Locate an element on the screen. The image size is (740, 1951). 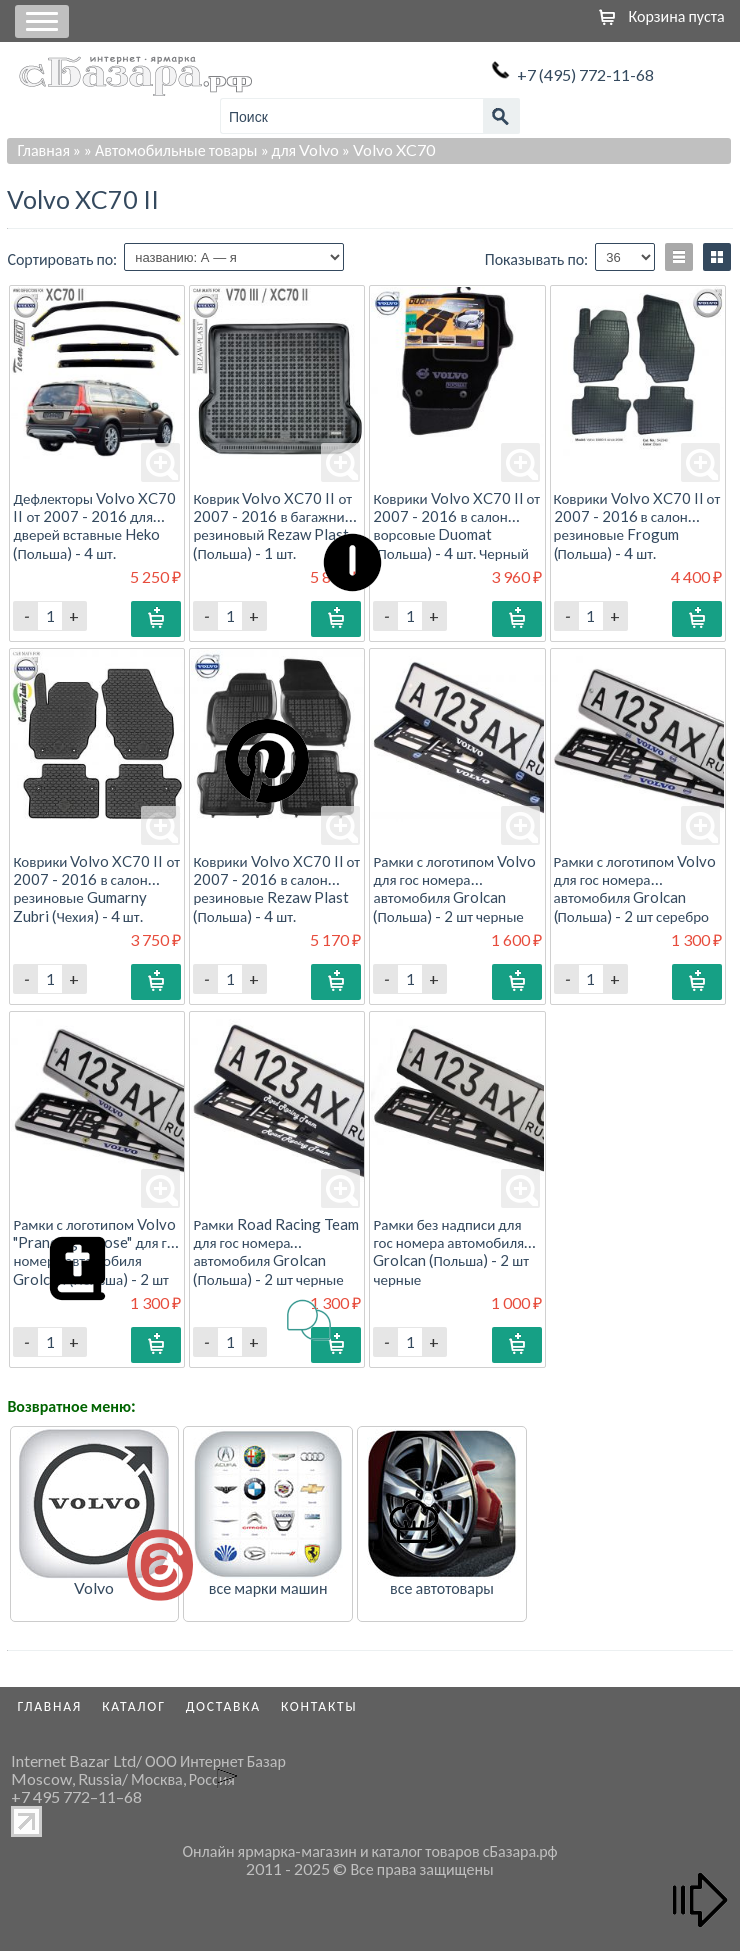
open Pinterest app is located at coordinates (267, 761).